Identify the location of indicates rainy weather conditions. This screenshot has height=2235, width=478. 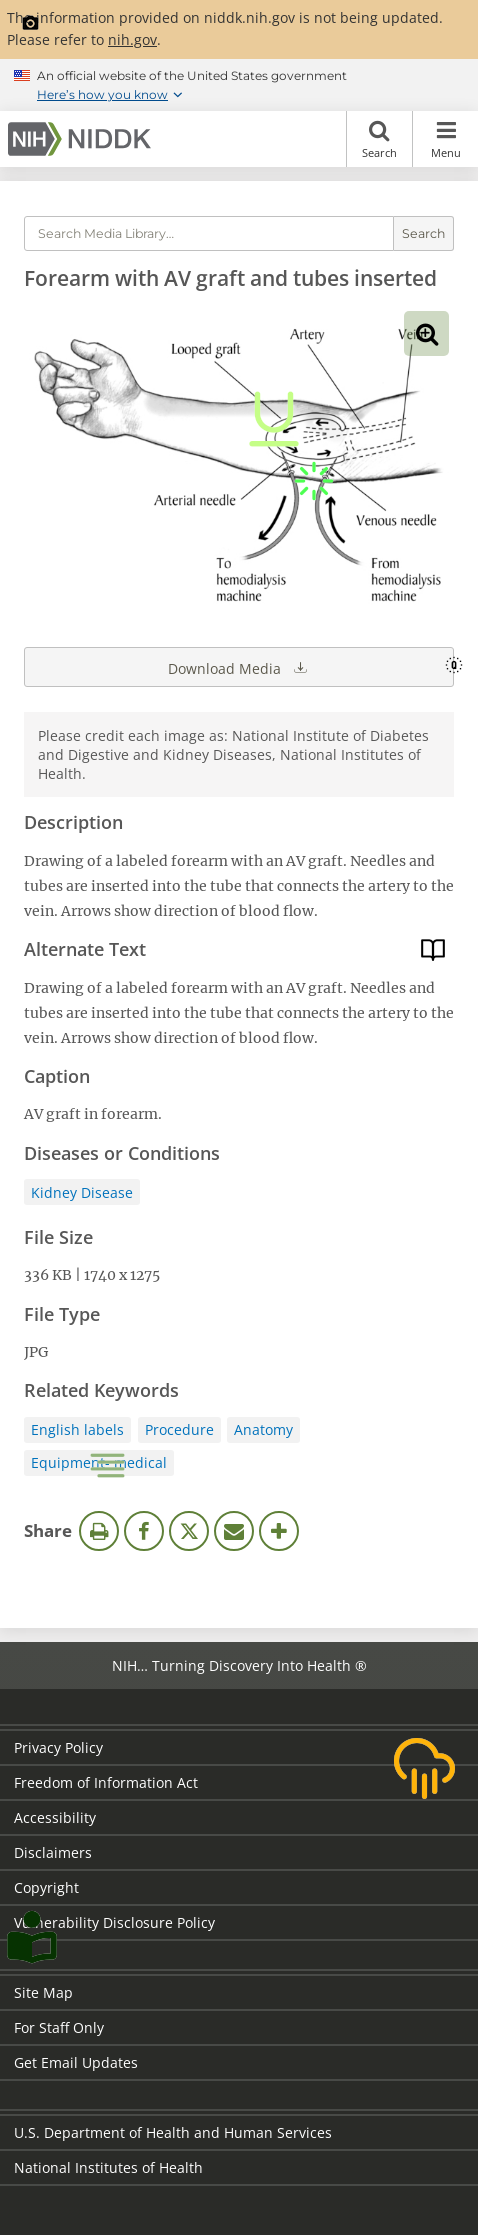
(424, 1768).